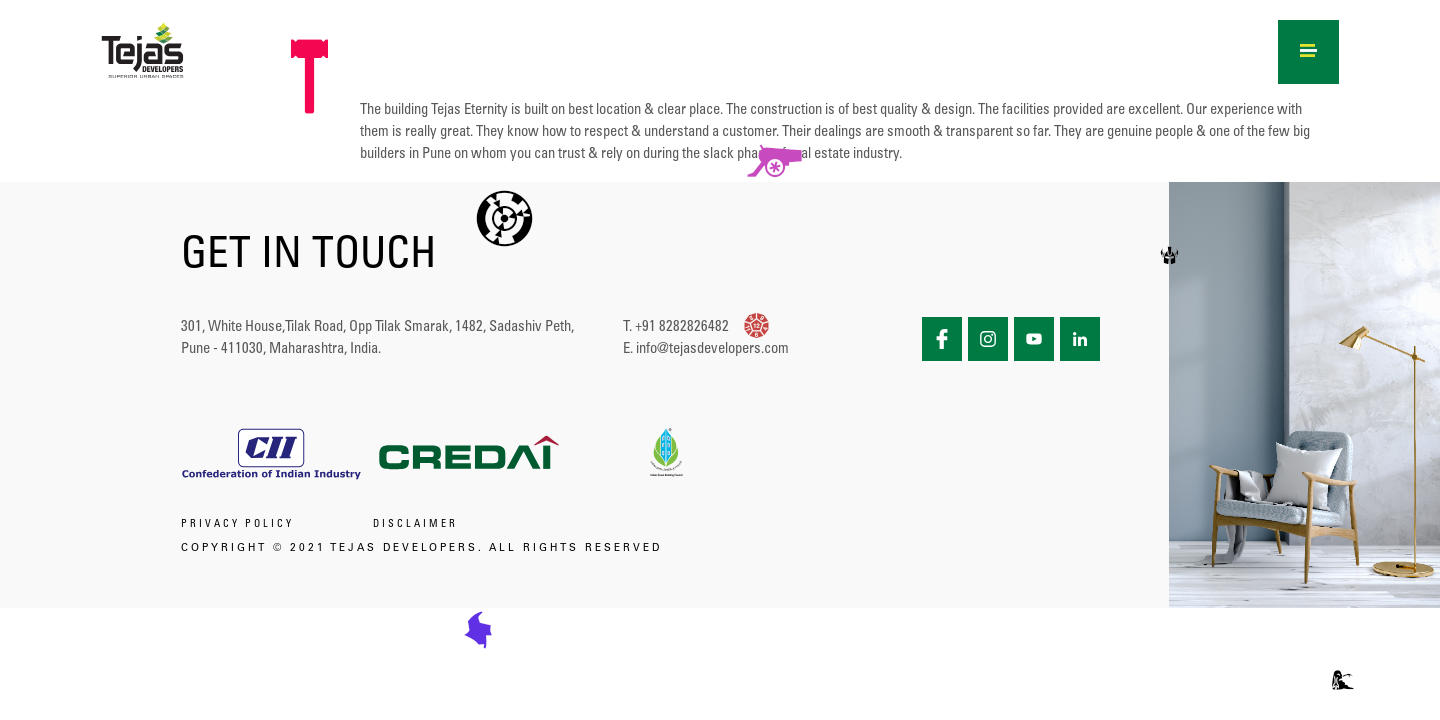 This screenshot has height=720, width=1440. Describe the element at coordinates (774, 160) in the screenshot. I see `fire or launch projectile in game` at that location.